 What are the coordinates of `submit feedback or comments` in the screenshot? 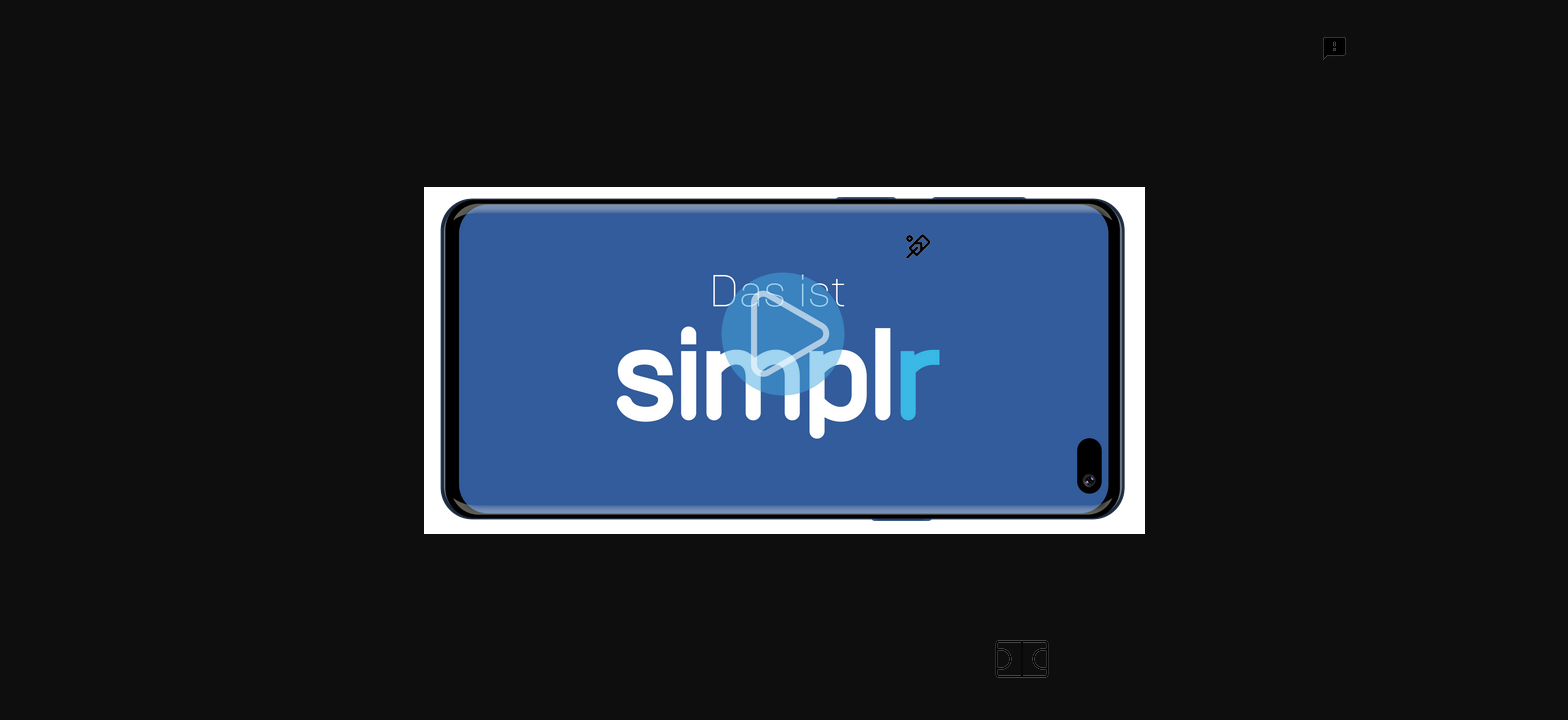 It's located at (1334, 48).